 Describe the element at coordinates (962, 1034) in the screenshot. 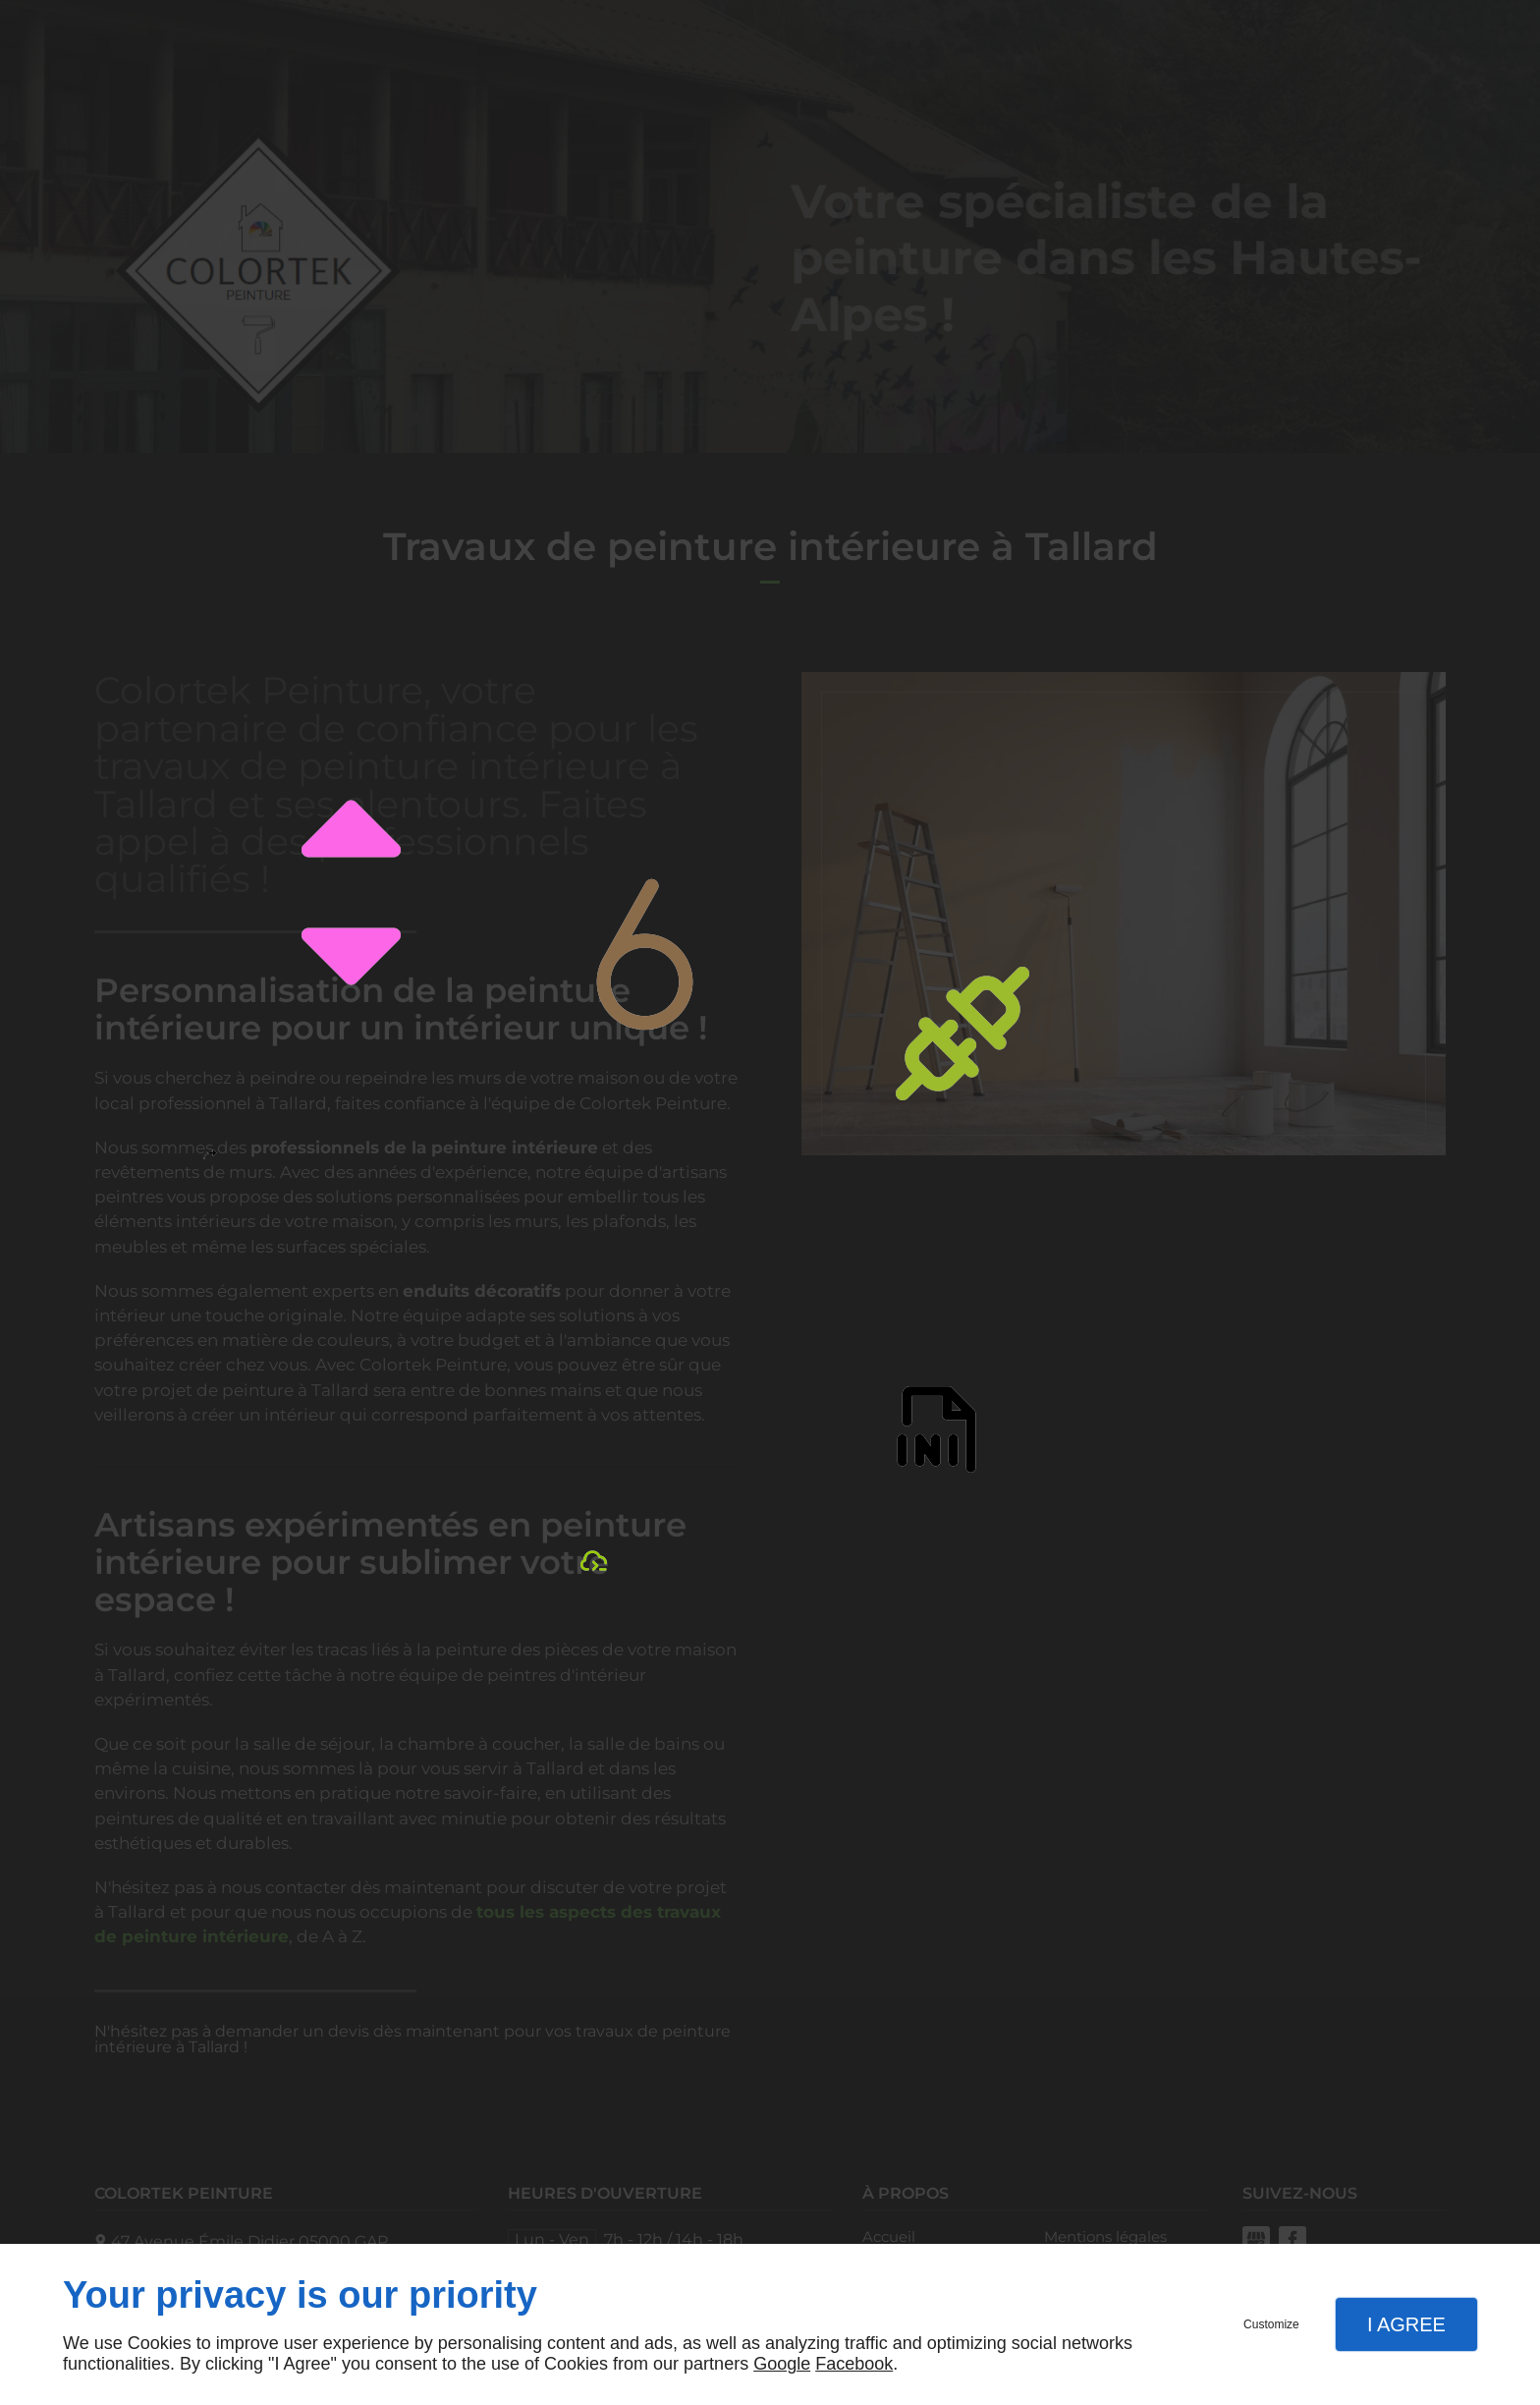

I see `connect or establish a connection` at that location.